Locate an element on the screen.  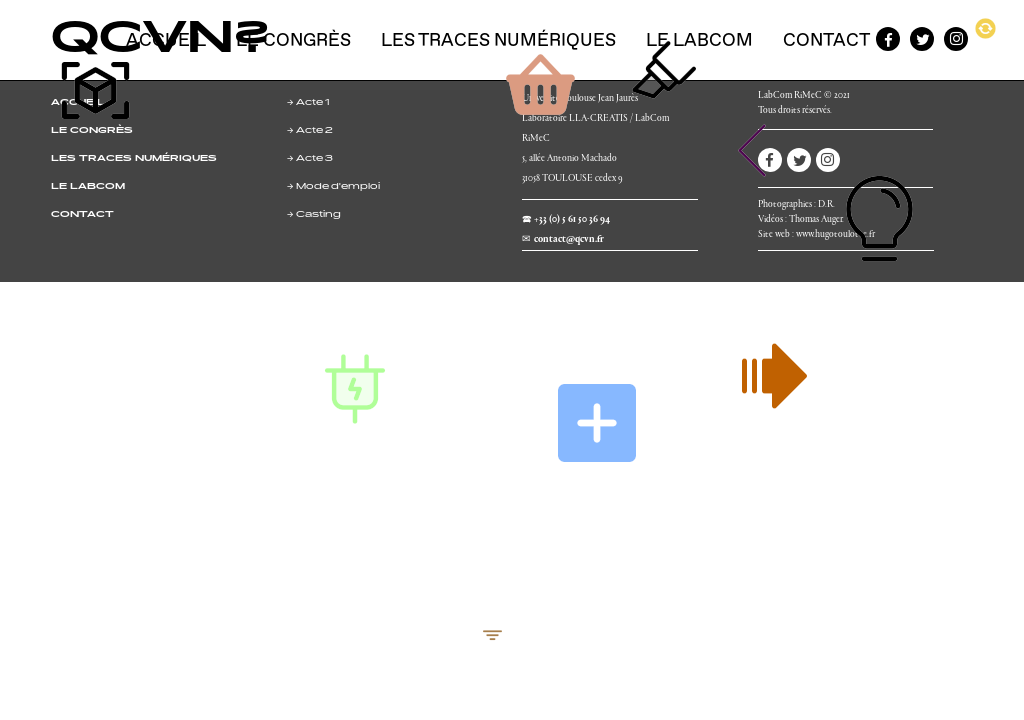
scan or capture a 3D object is located at coordinates (95, 90).